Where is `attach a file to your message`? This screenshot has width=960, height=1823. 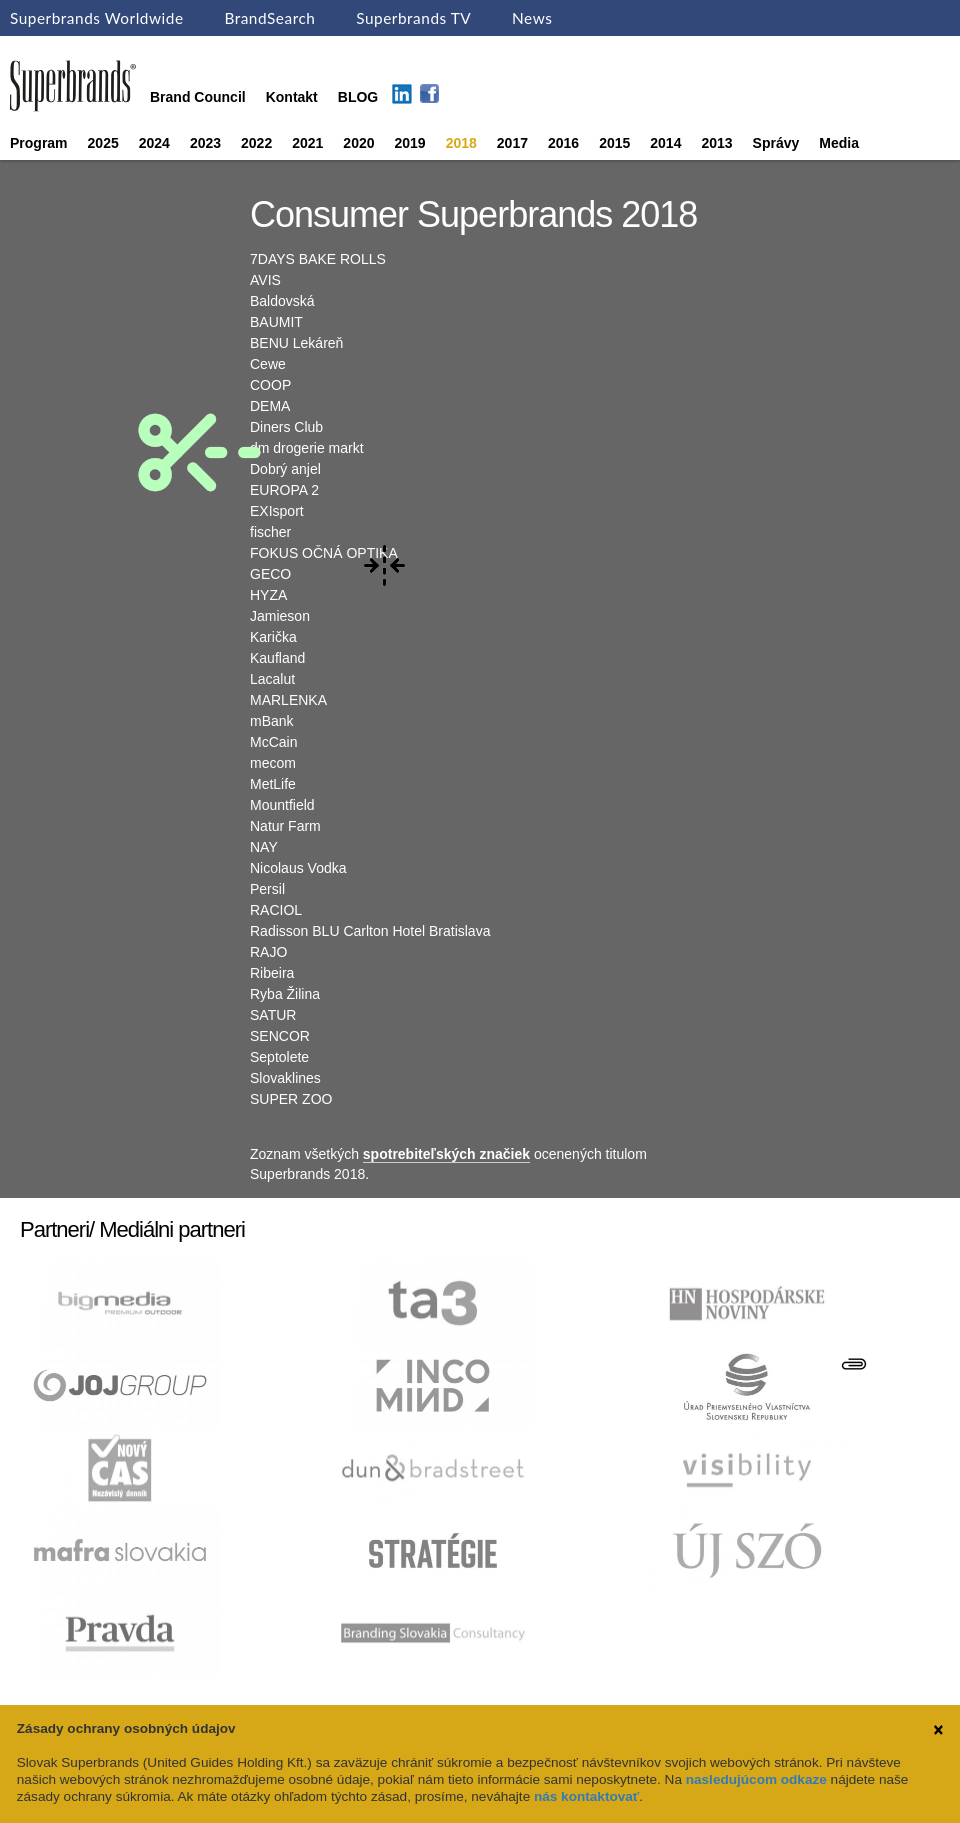 attach a file to your message is located at coordinates (854, 1364).